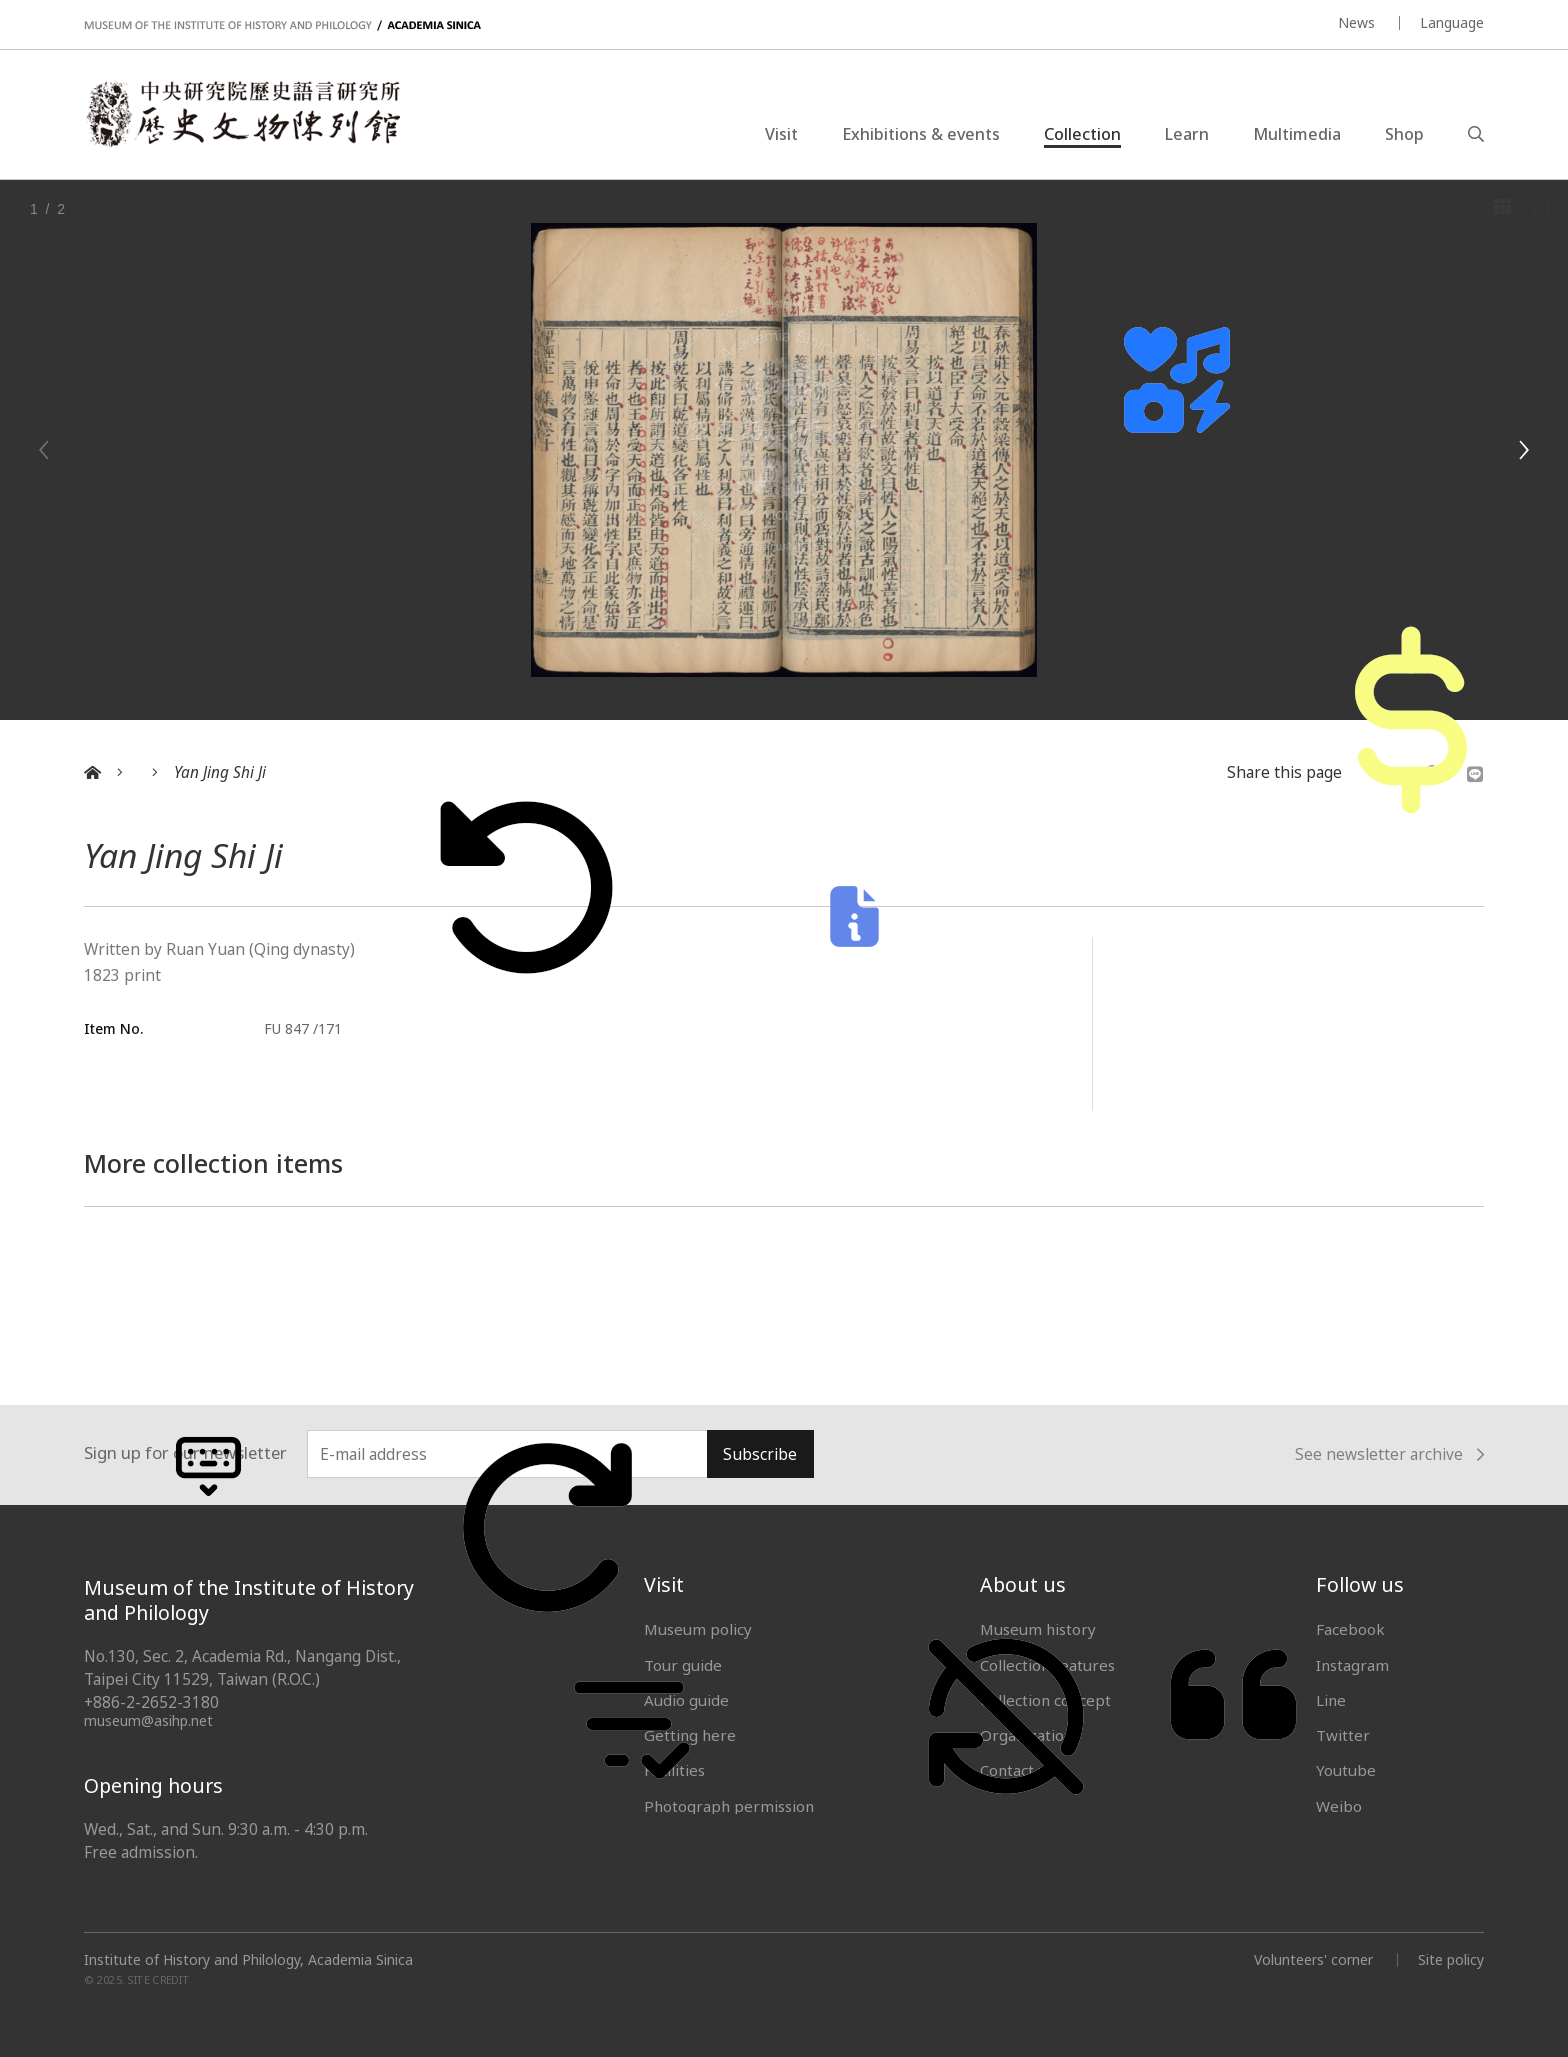  What do you see at coordinates (208, 1466) in the screenshot?
I see `show on-screen keyboard` at bounding box center [208, 1466].